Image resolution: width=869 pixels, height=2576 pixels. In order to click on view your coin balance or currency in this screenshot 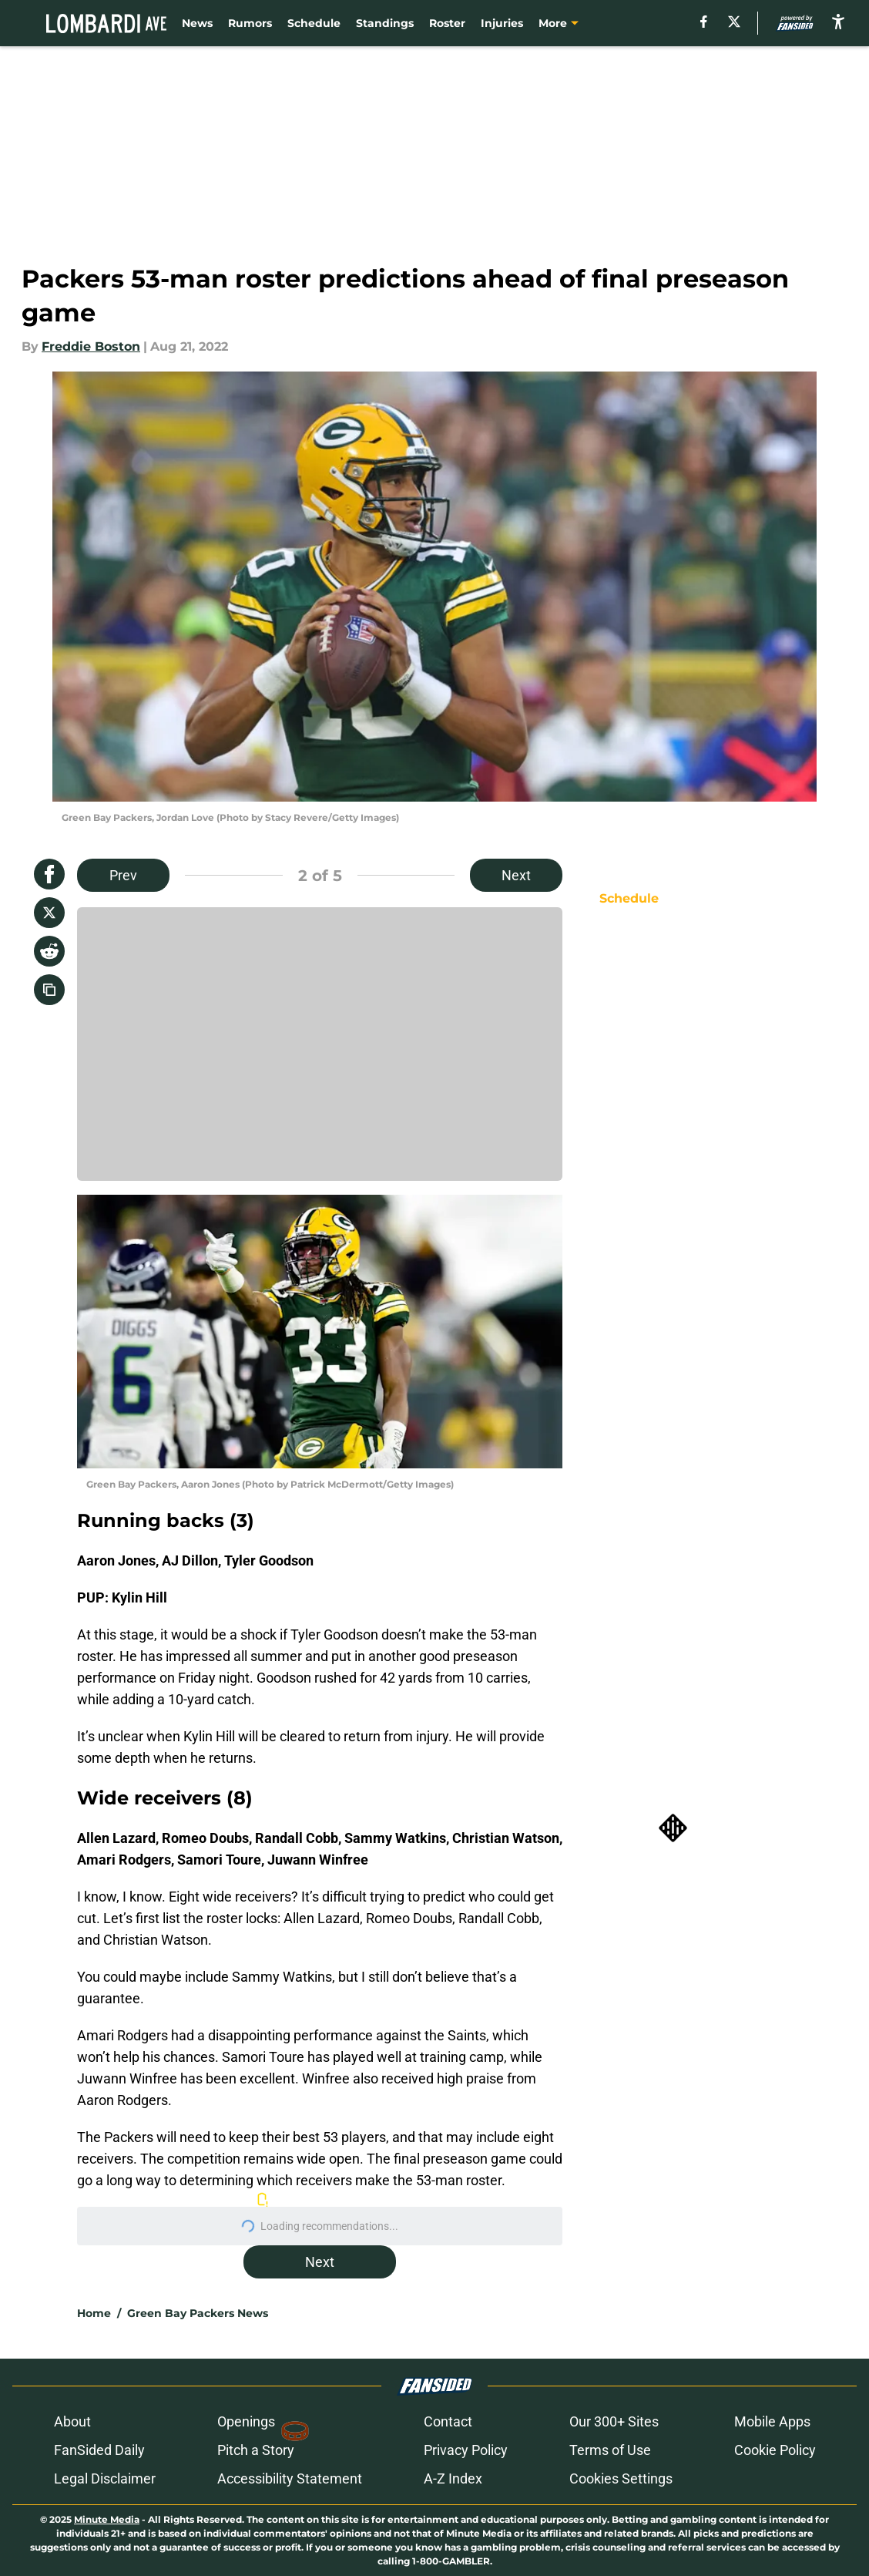, I will do `click(295, 2431)`.